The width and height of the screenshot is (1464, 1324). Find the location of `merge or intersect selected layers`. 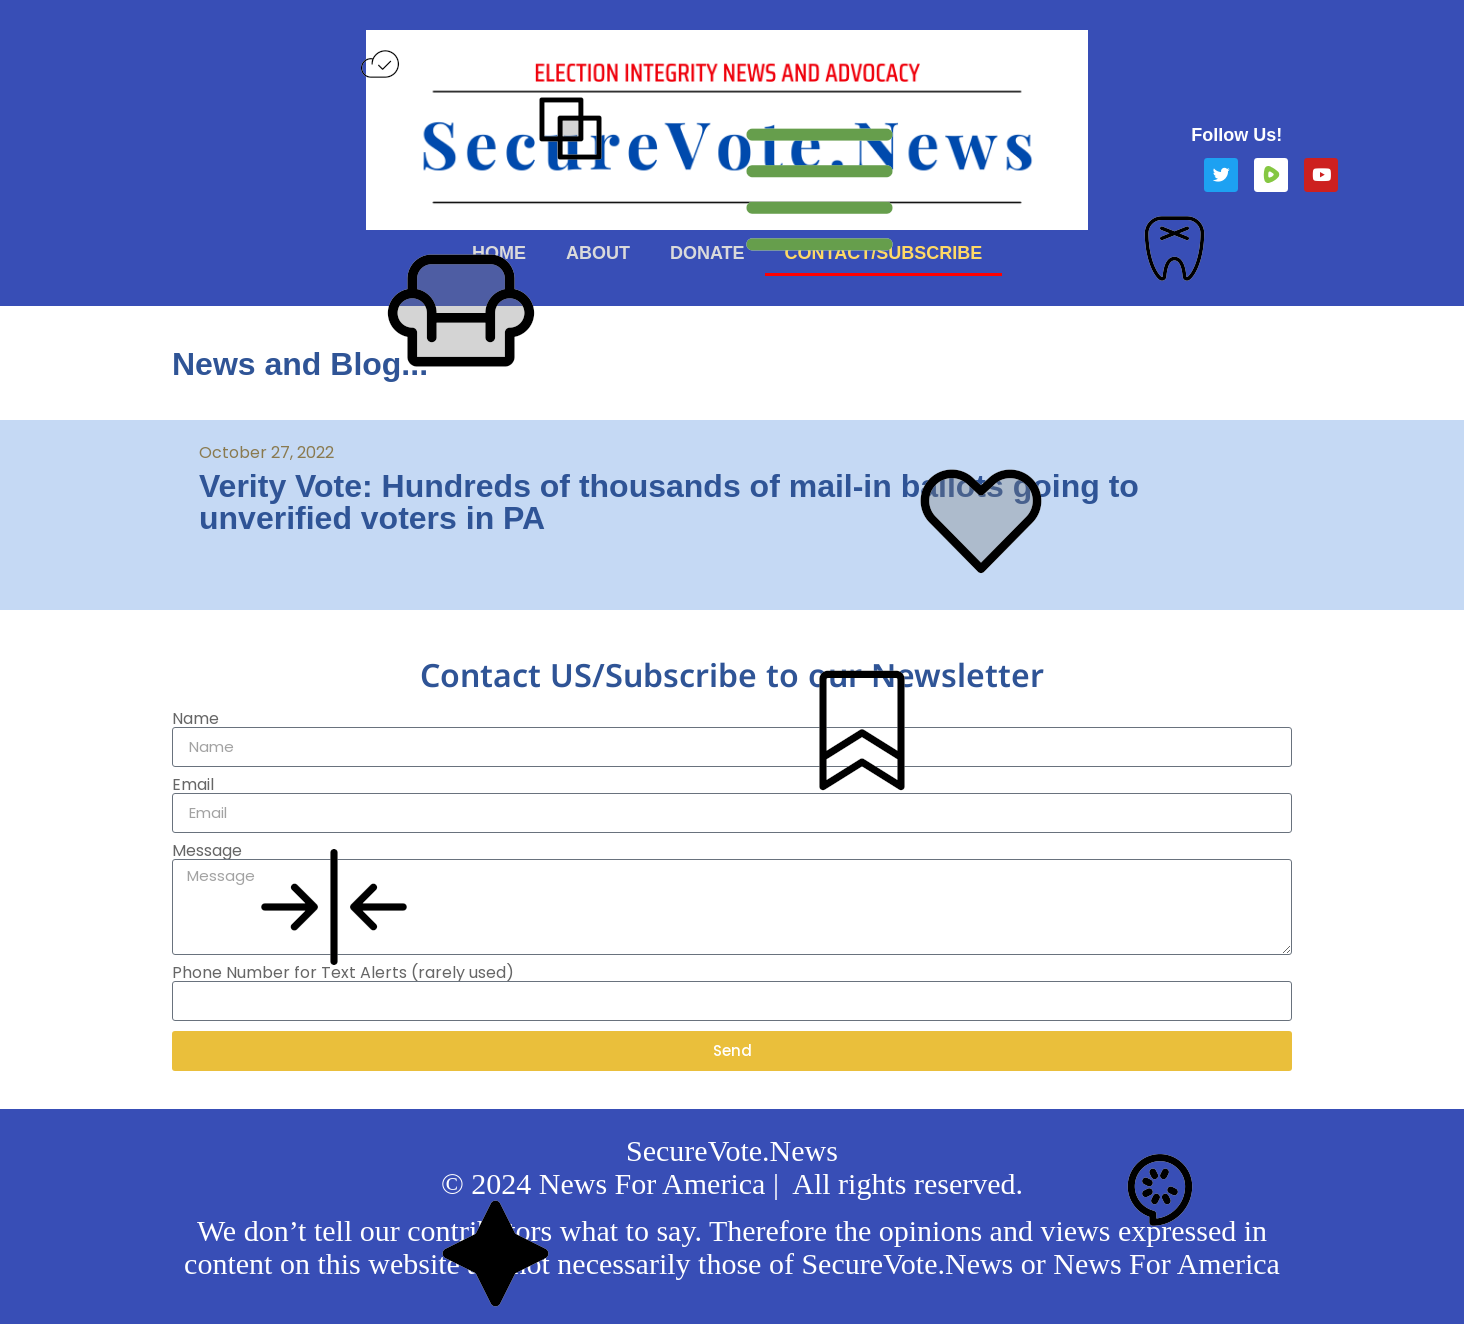

merge or intersect selected layers is located at coordinates (570, 128).